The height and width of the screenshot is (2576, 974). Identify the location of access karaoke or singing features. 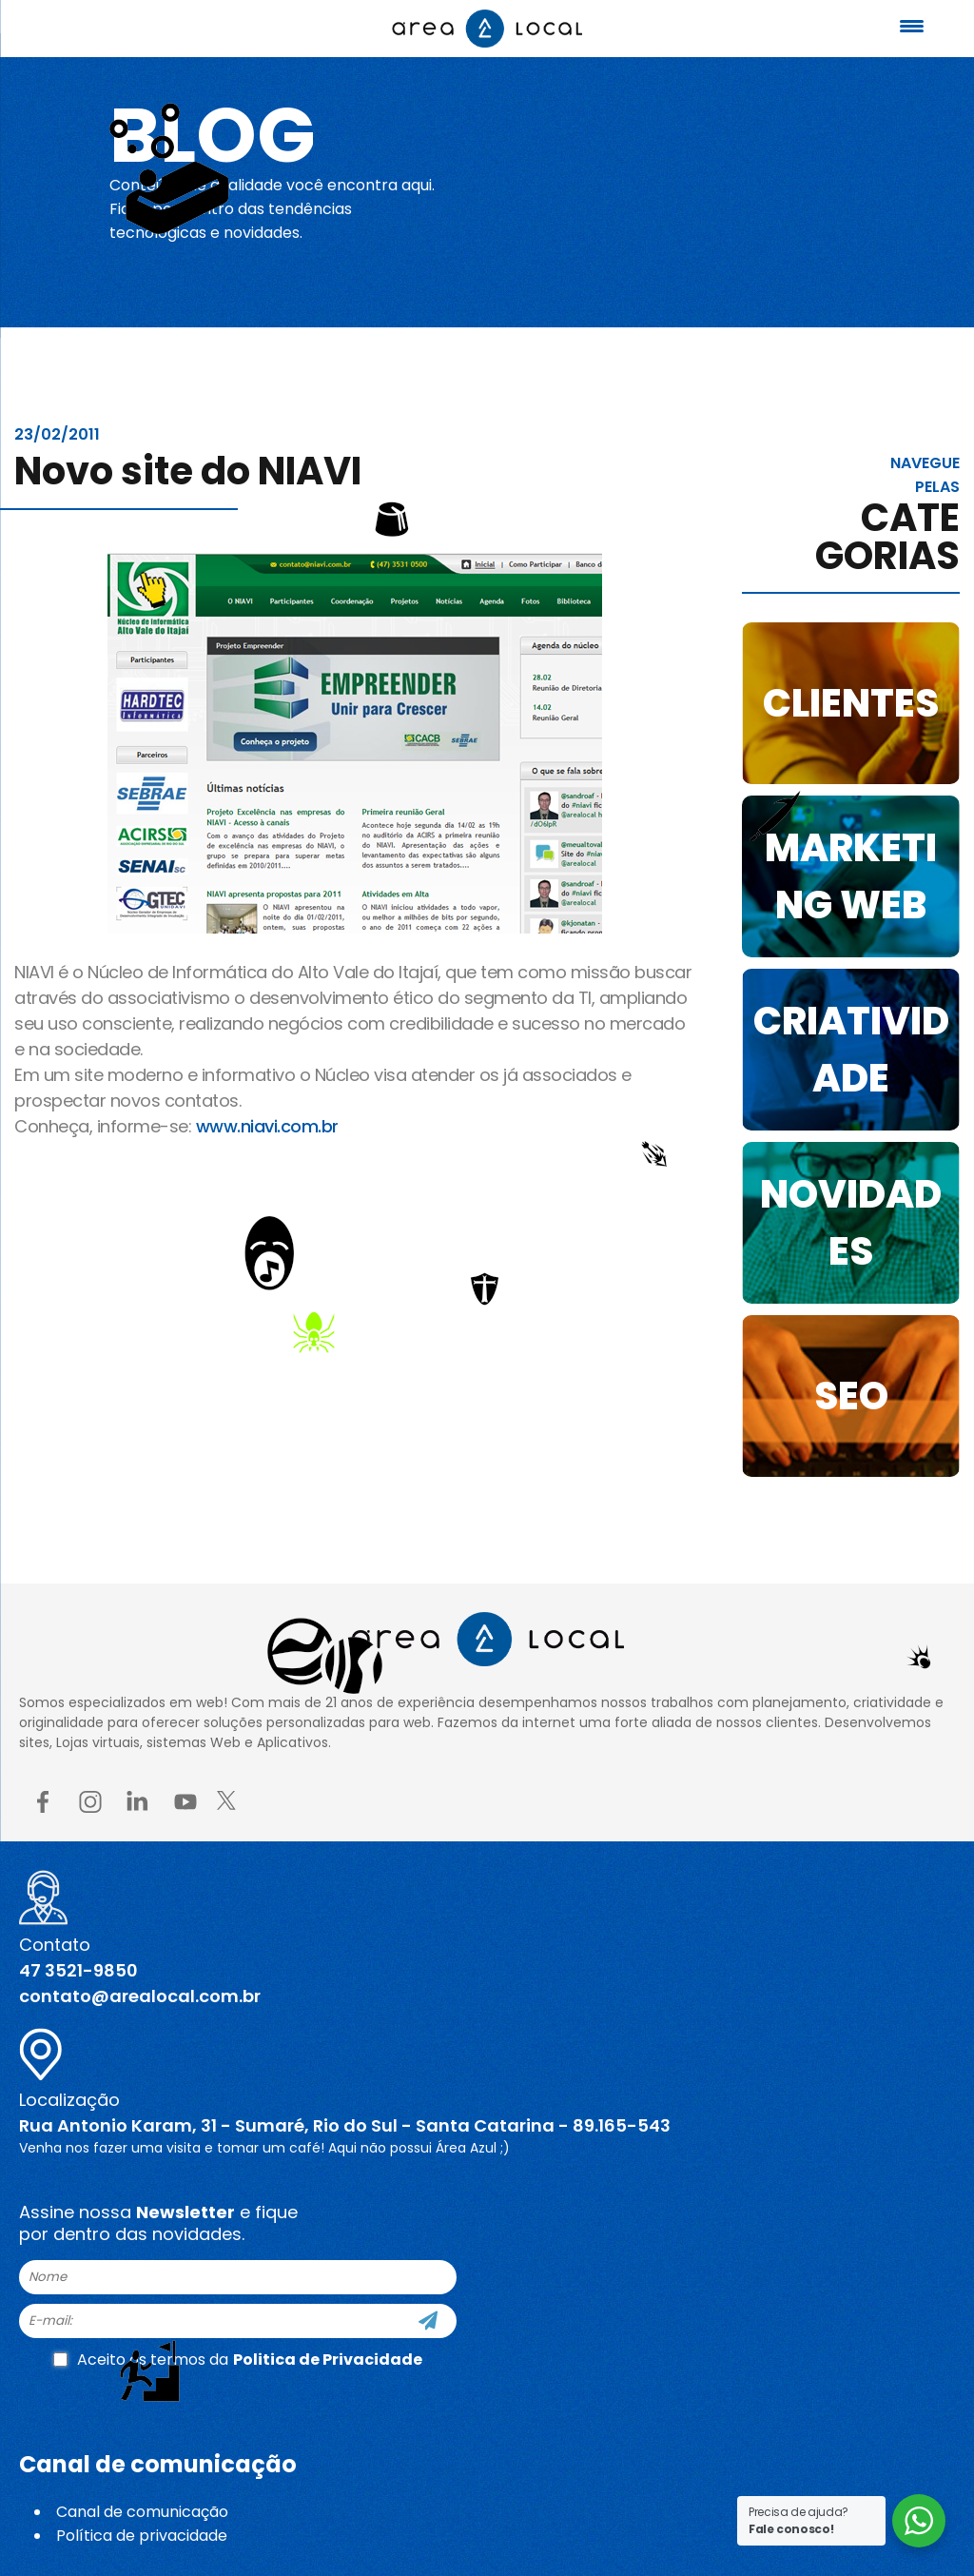
(270, 1253).